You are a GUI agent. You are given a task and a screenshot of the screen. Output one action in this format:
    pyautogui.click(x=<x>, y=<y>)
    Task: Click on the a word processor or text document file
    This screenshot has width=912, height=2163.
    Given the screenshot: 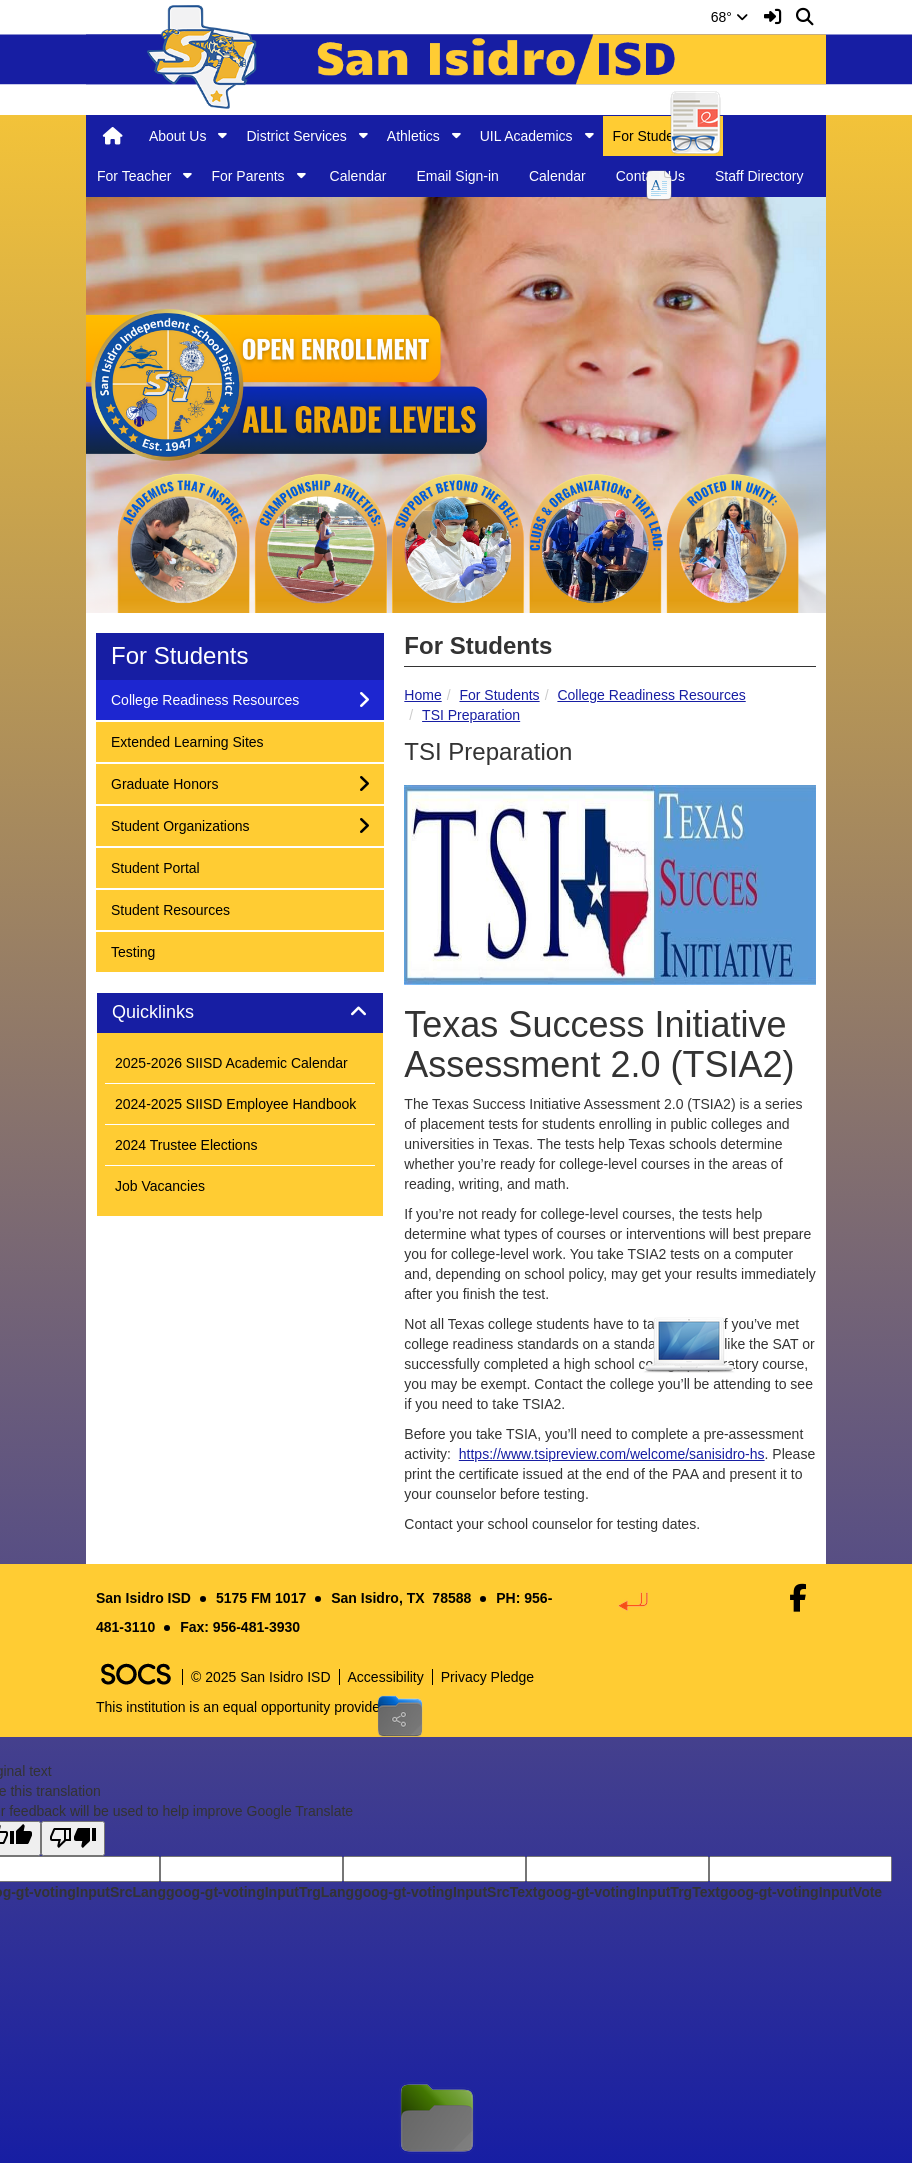 What is the action you would take?
    pyautogui.click(x=659, y=185)
    